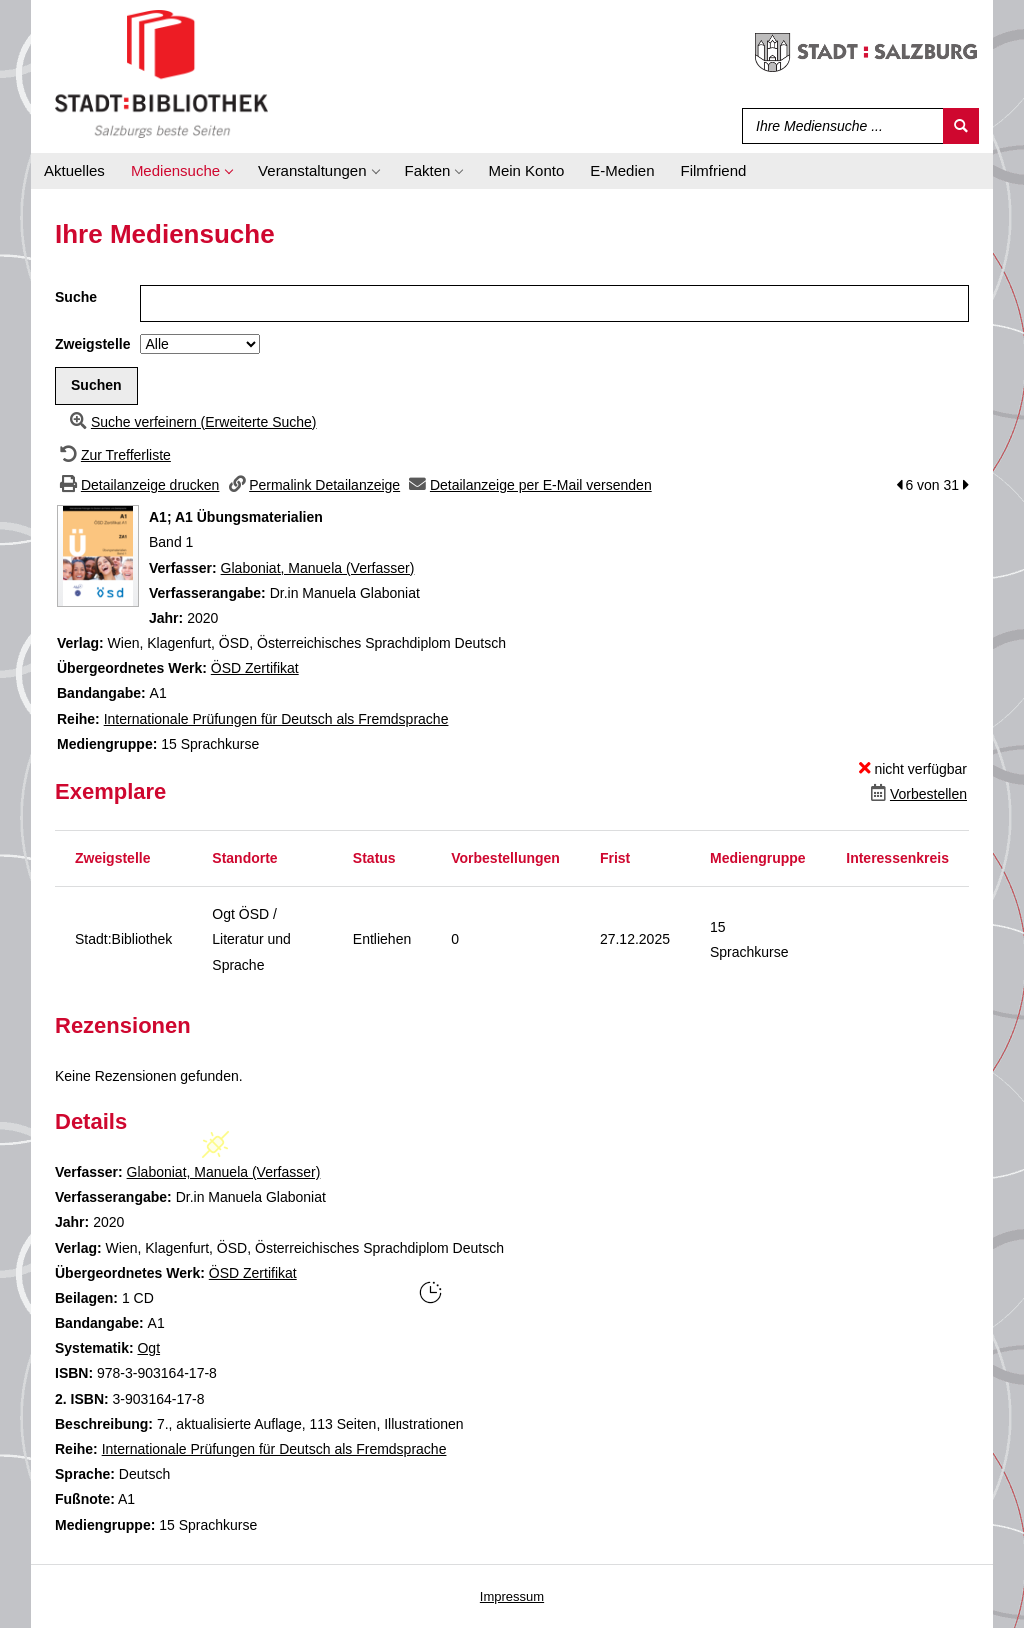  What do you see at coordinates (215, 1144) in the screenshot?
I see `indicates an active connection or paired devices` at bounding box center [215, 1144].